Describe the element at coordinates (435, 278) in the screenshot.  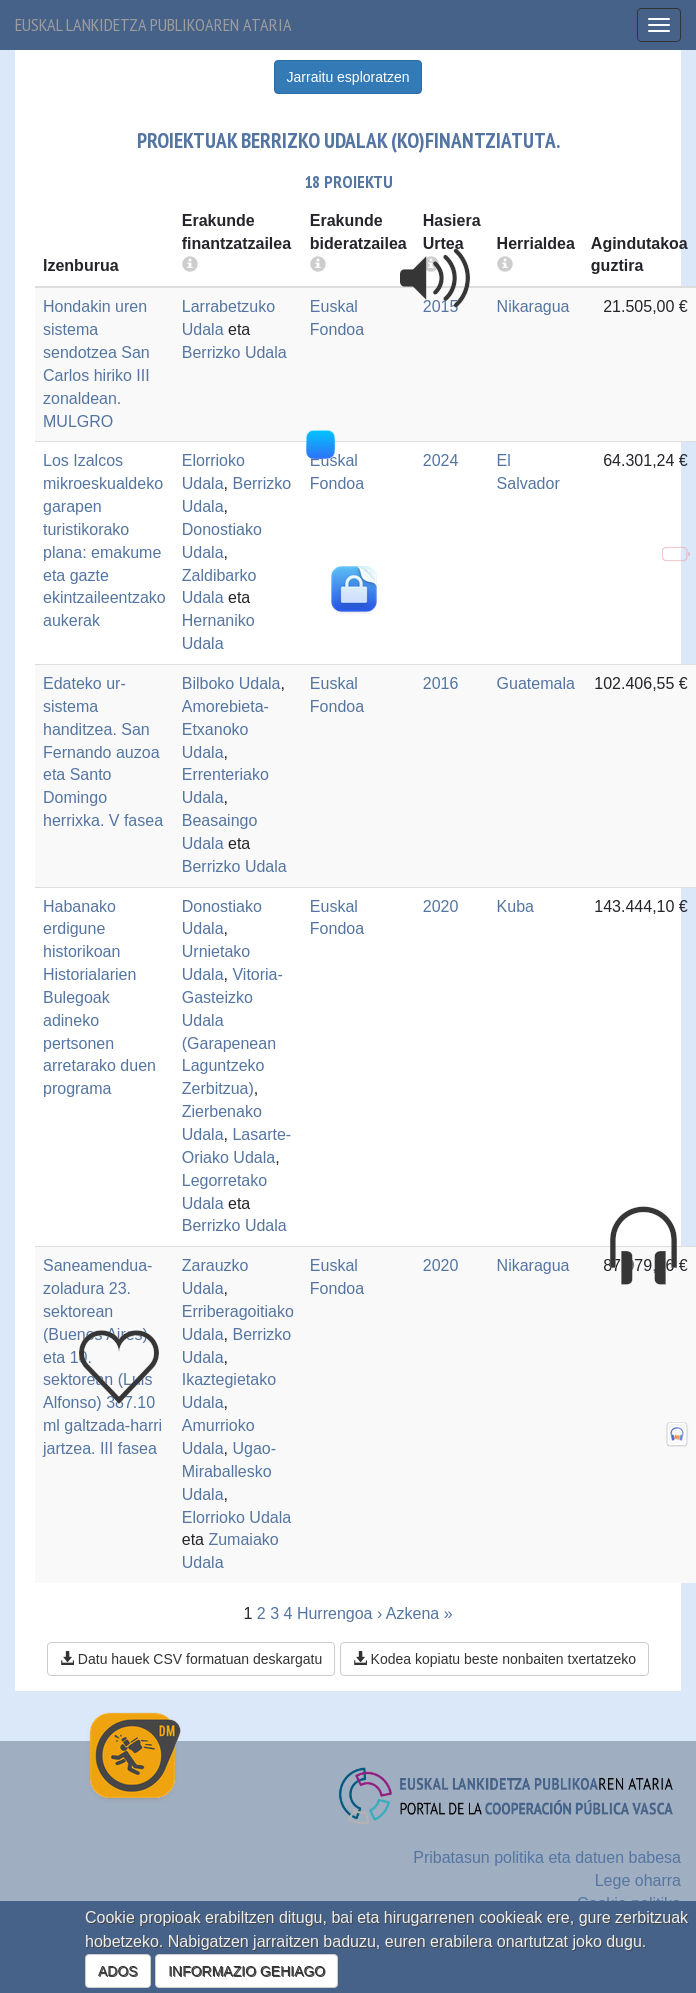
I see `adjust audio volume settings` at that location.